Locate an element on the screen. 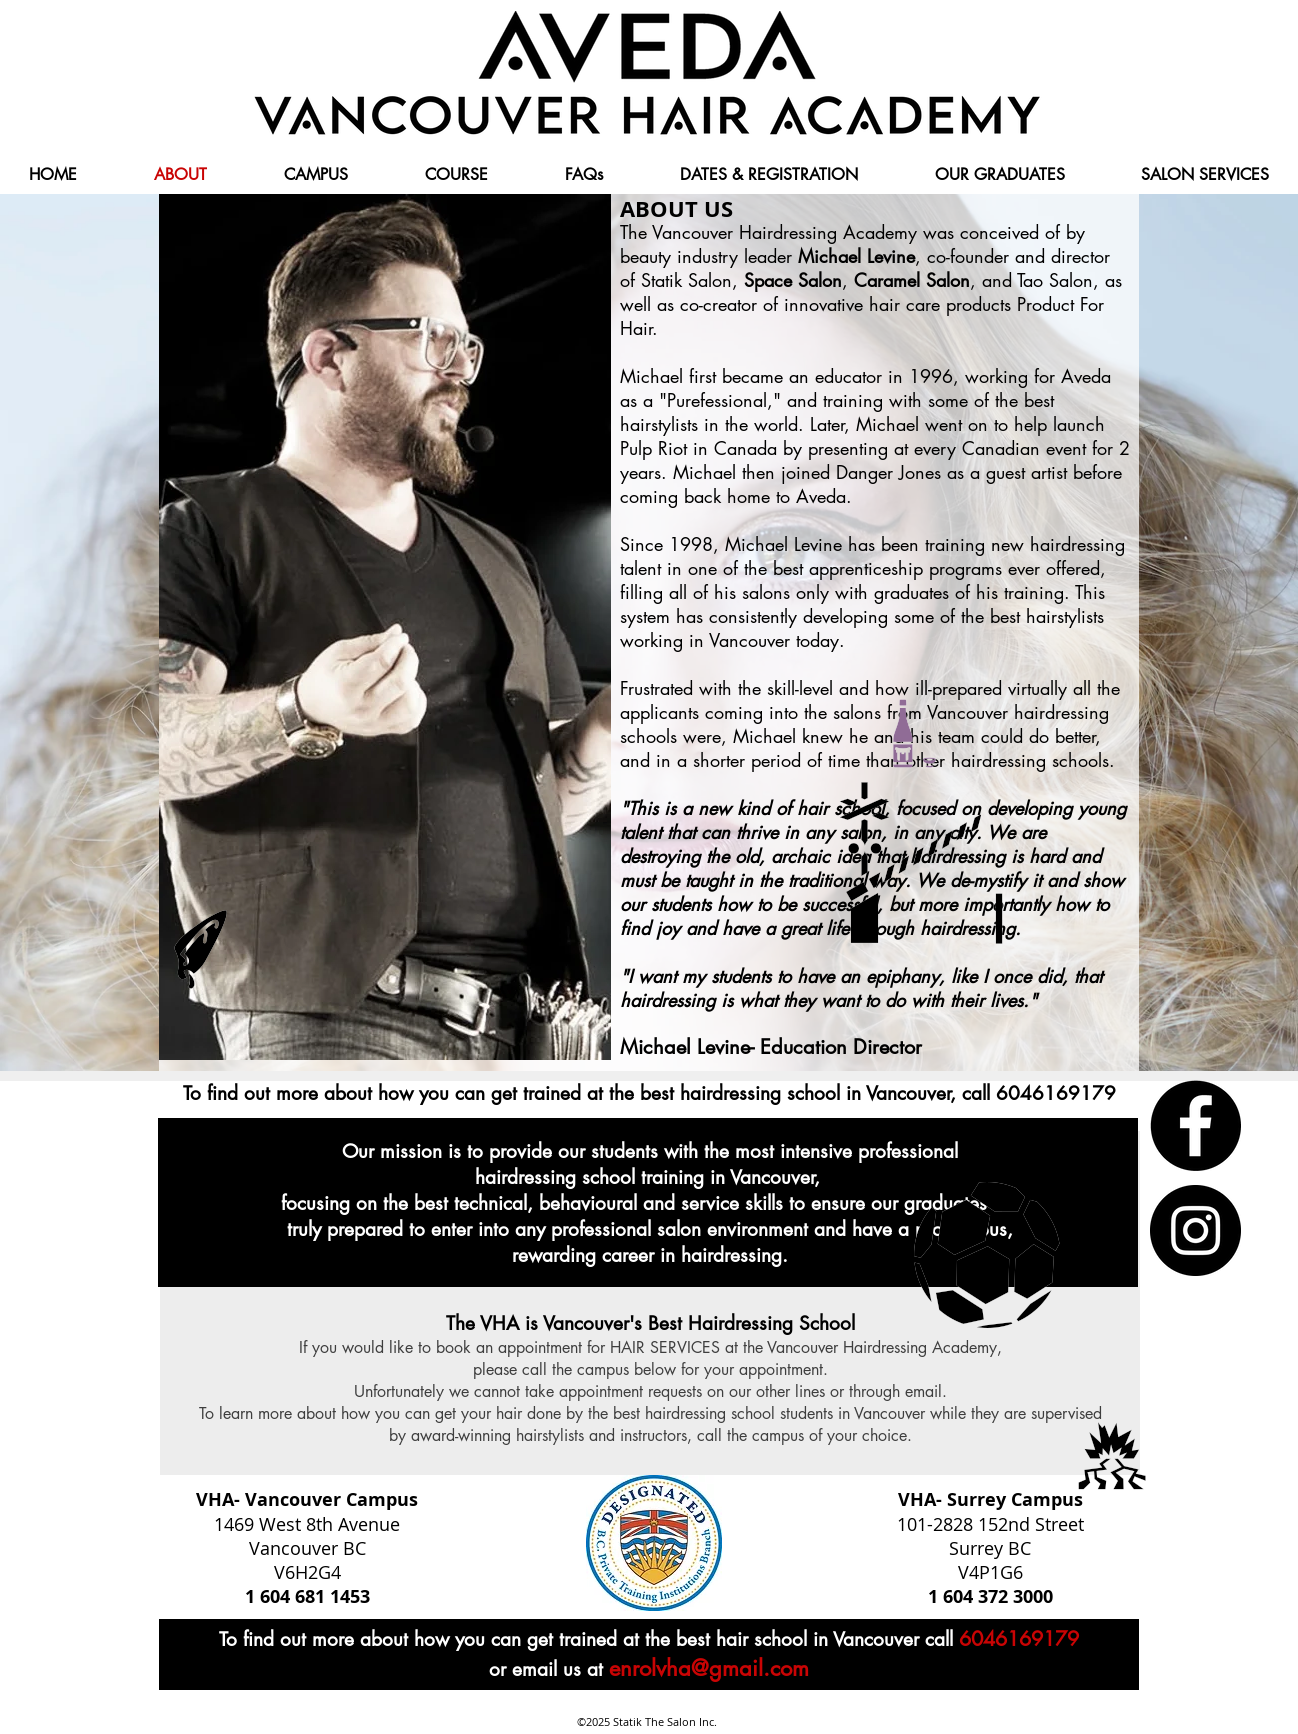 The image size is (1298, 1734). indicates a railroad crossing ahead is located at coordinates (921, 863).